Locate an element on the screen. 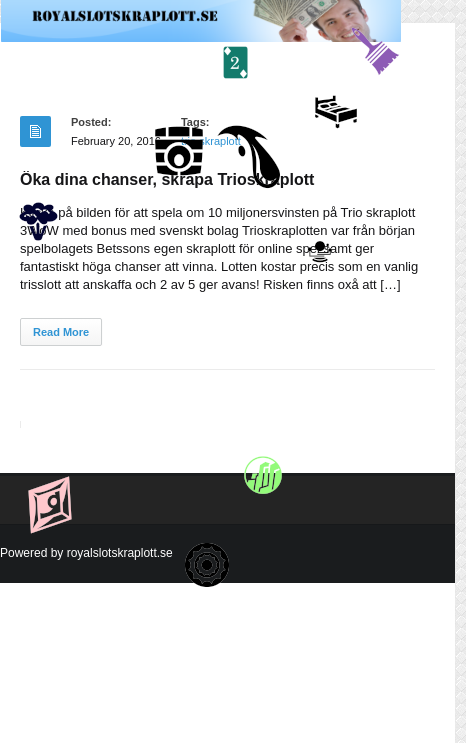 The image size is (466, 743). view solar system or planetary model is located at coordinates (320, 251).